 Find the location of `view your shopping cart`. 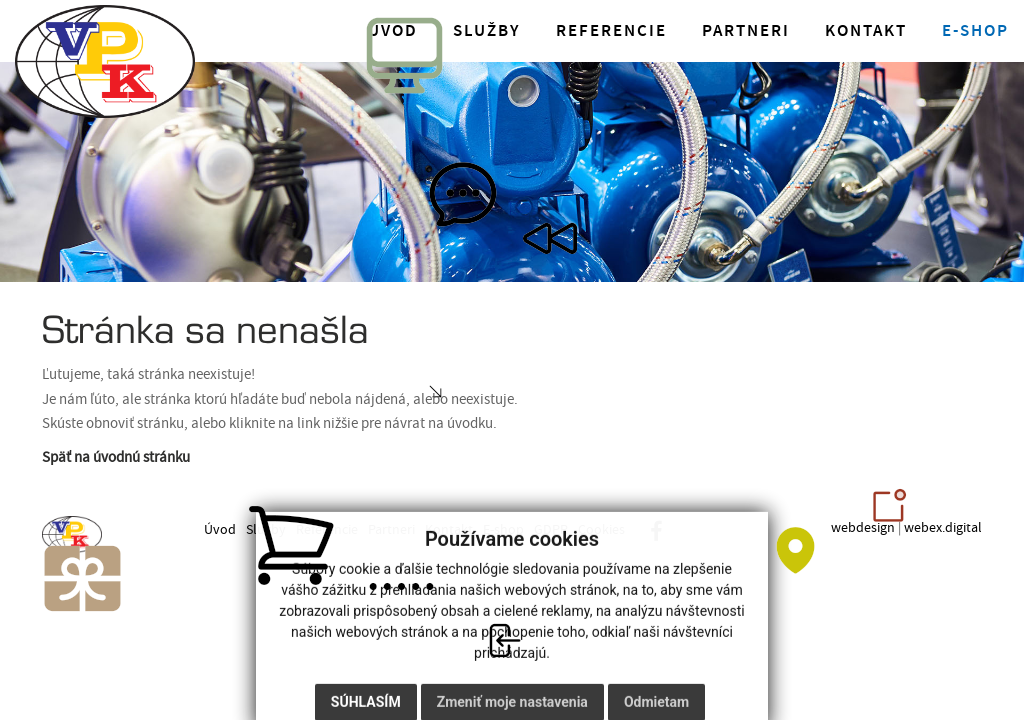

view your shopping cart is located at coordinates (291, 545).